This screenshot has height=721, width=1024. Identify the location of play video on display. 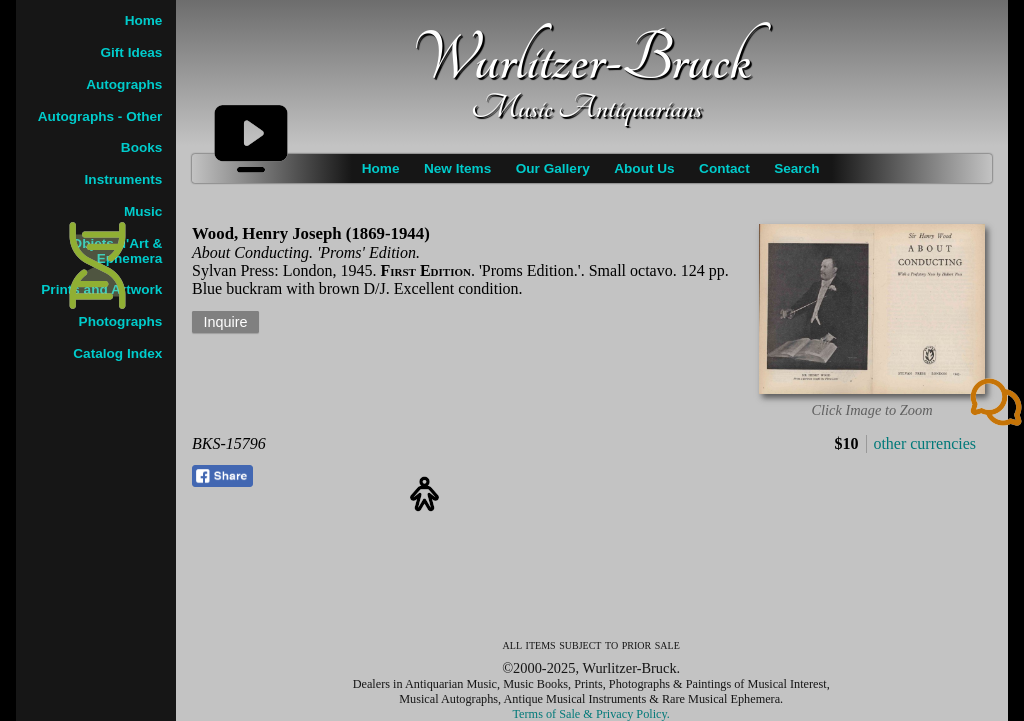
(251, 136).